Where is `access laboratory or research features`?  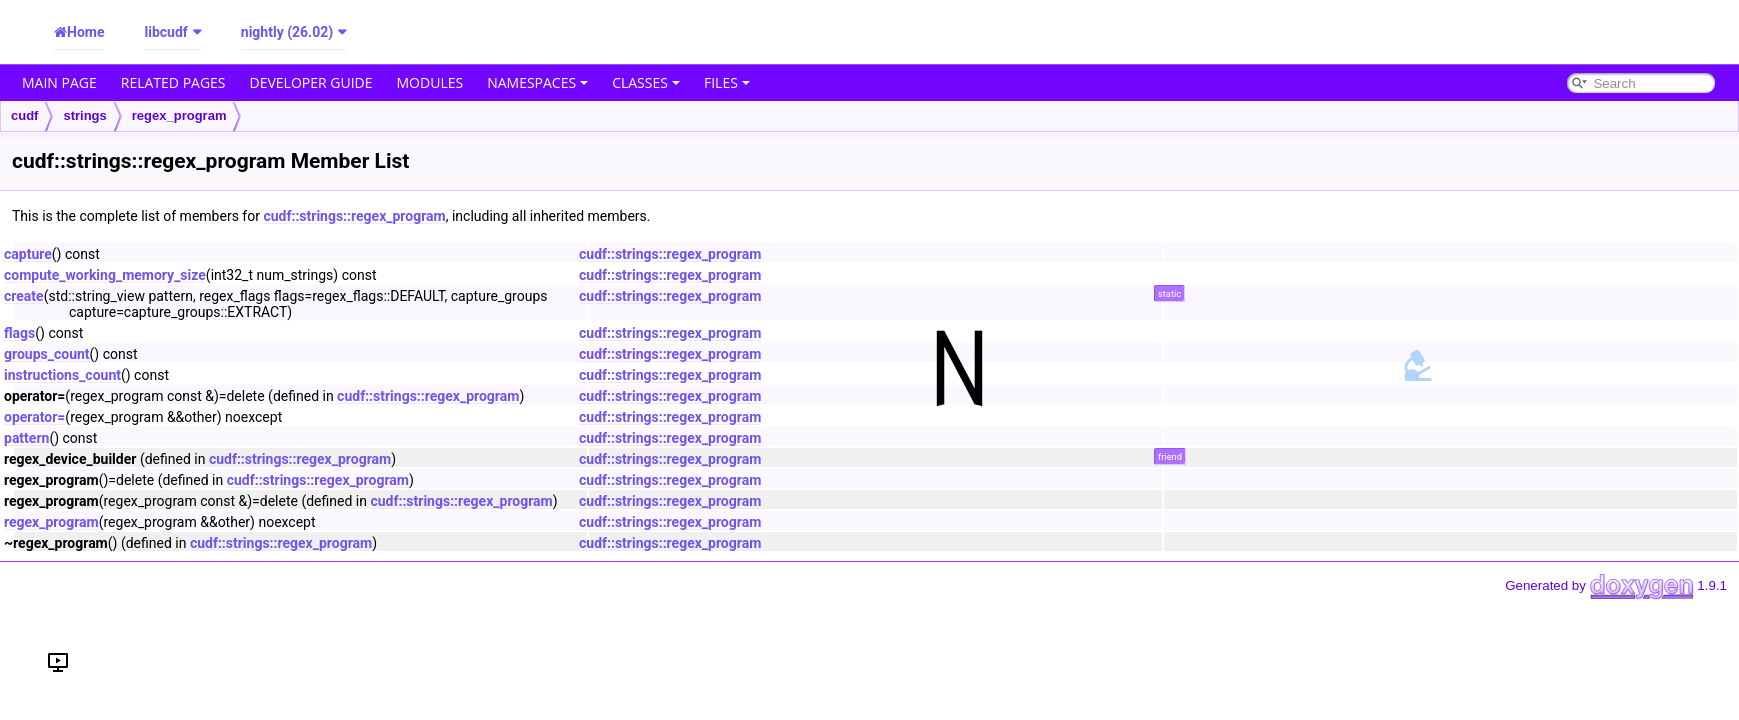
access laboratory or research features is located at coordinates (1418, 366).